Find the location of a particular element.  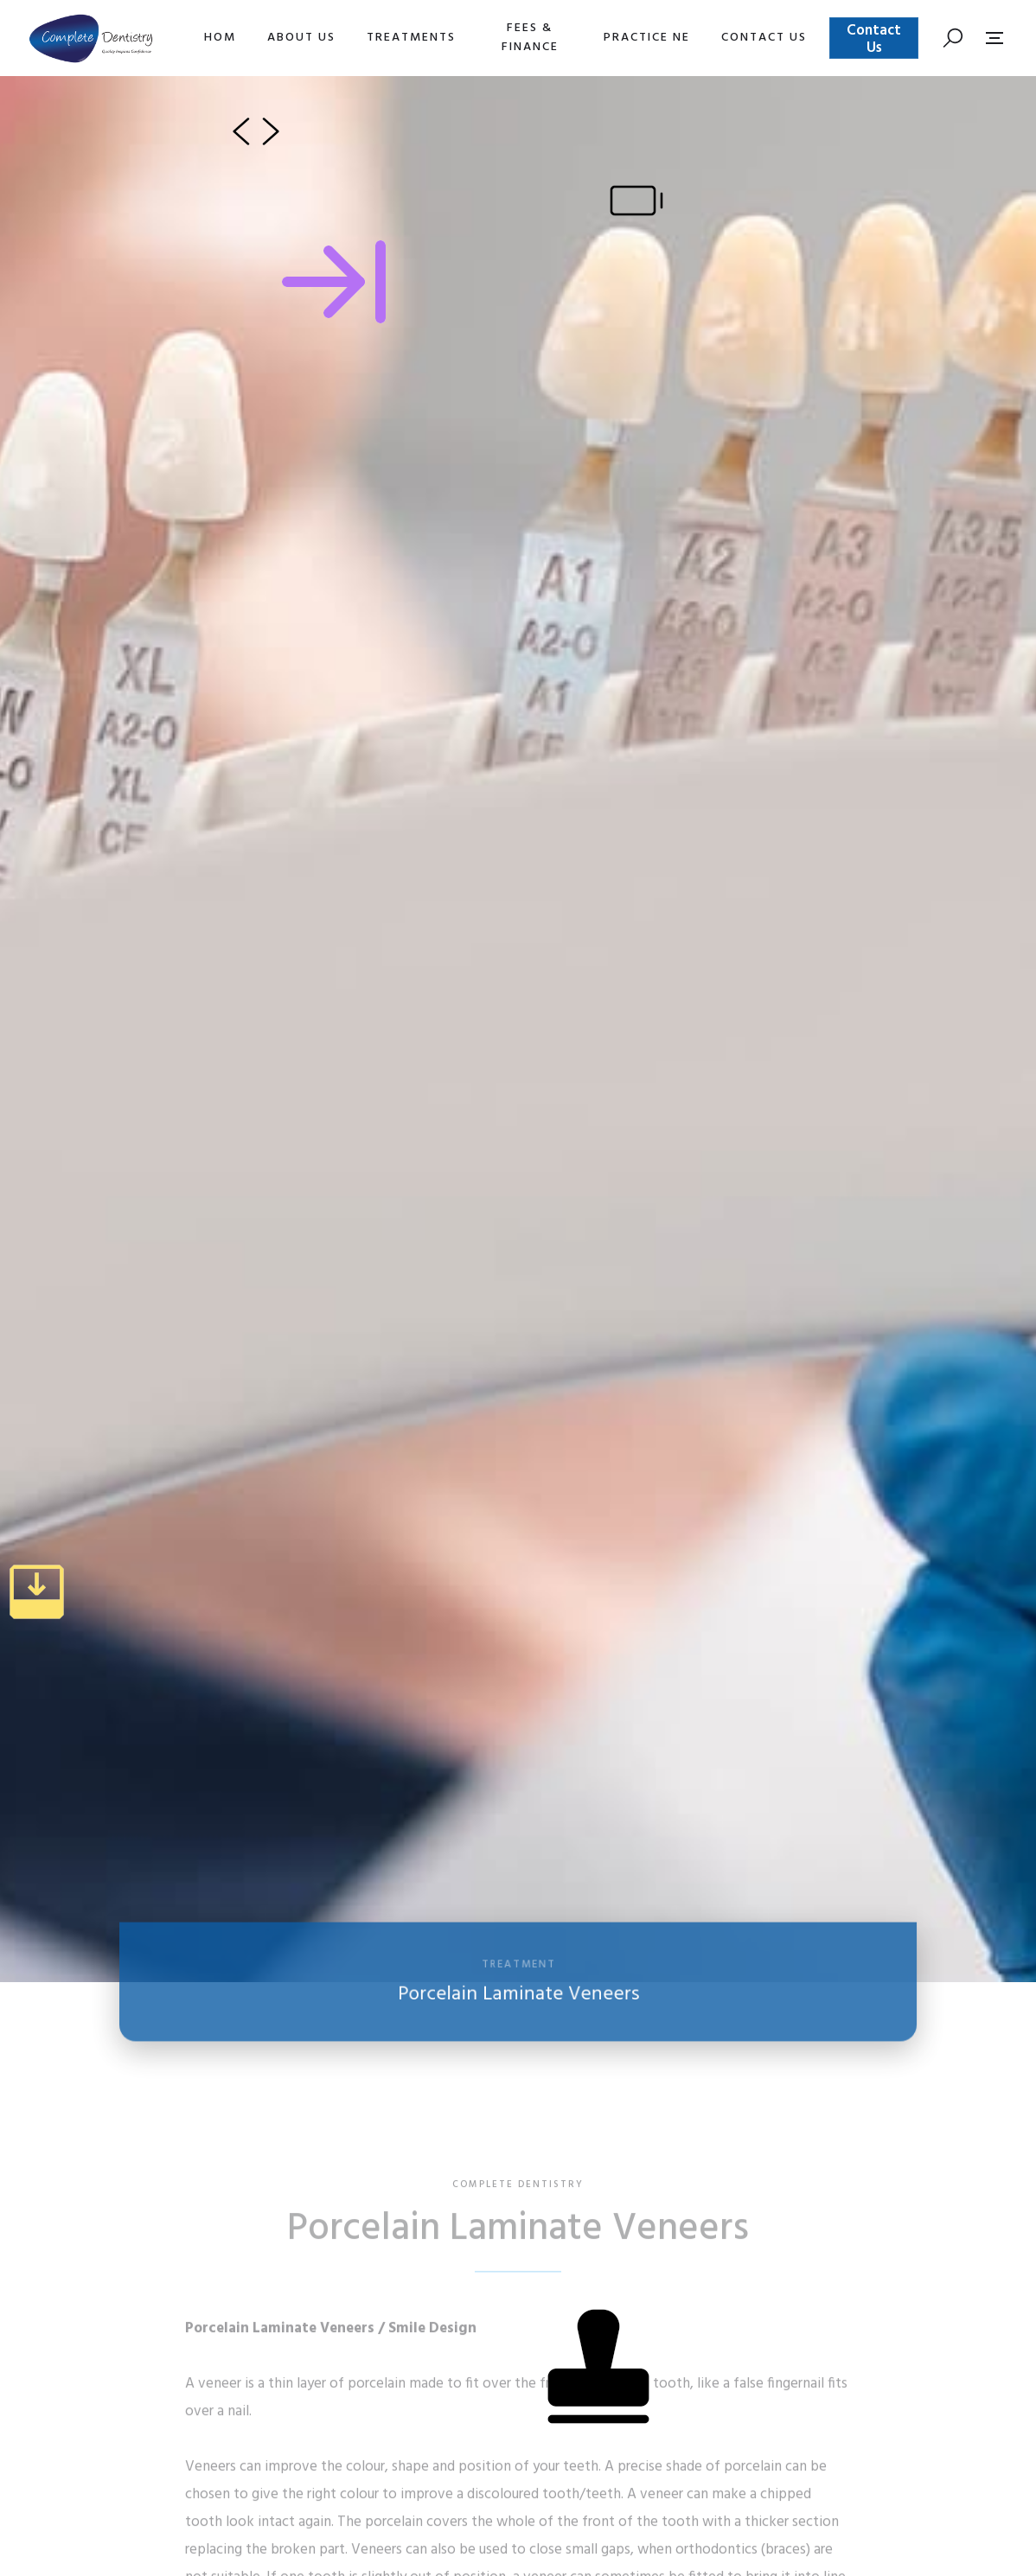

dock panel to bottom of editor is located at coordinates (36, 1591).